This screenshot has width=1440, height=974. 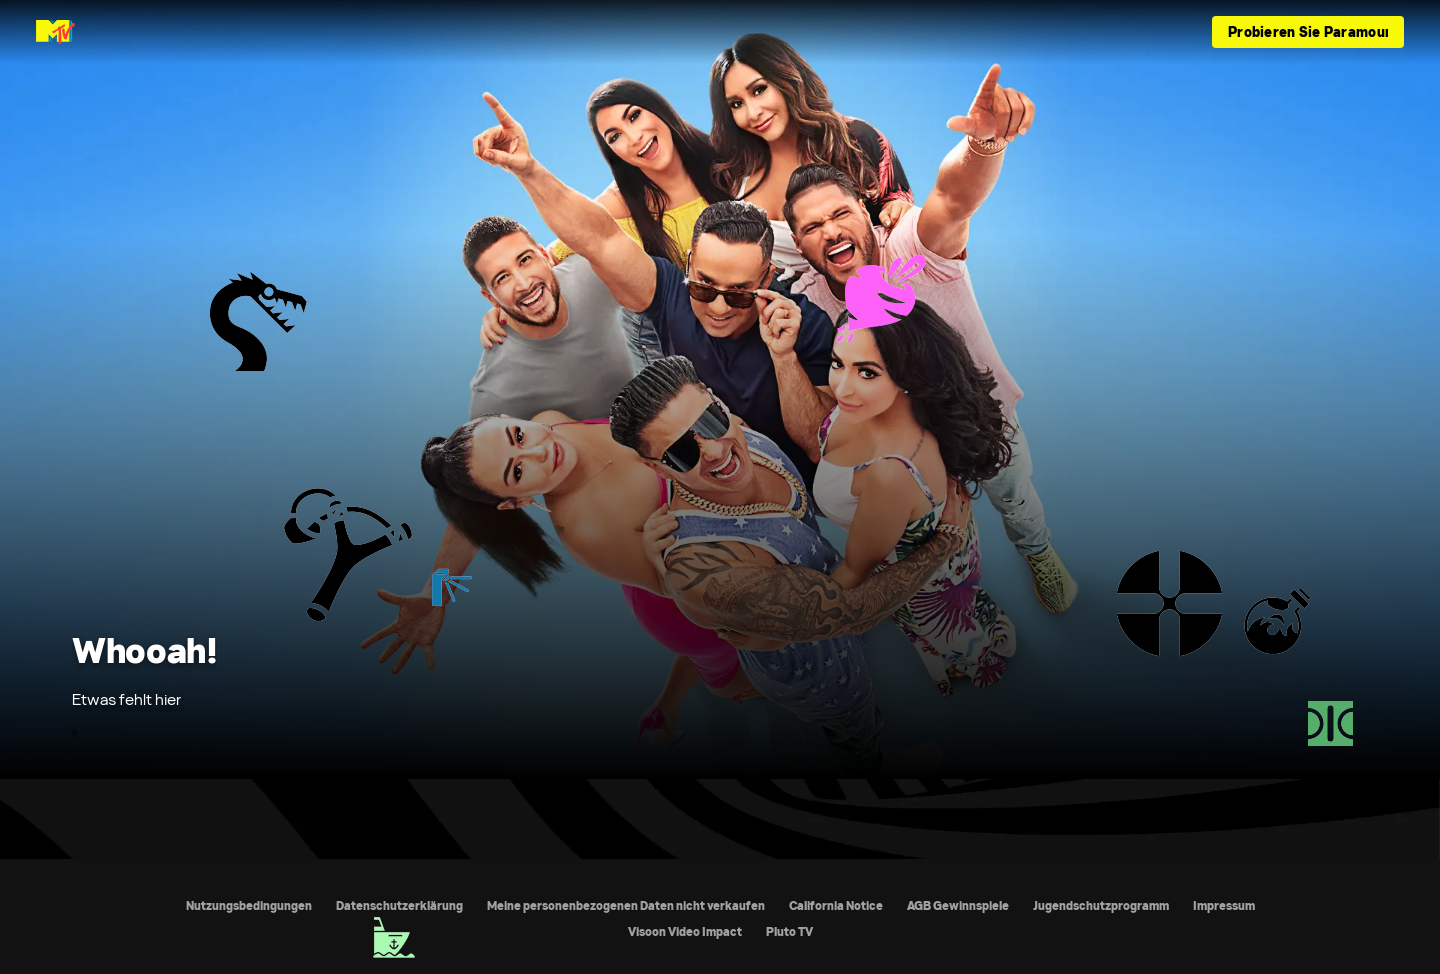 I want to click on indicates beet or root vegetable ingredient, so click(x=881, y=299).